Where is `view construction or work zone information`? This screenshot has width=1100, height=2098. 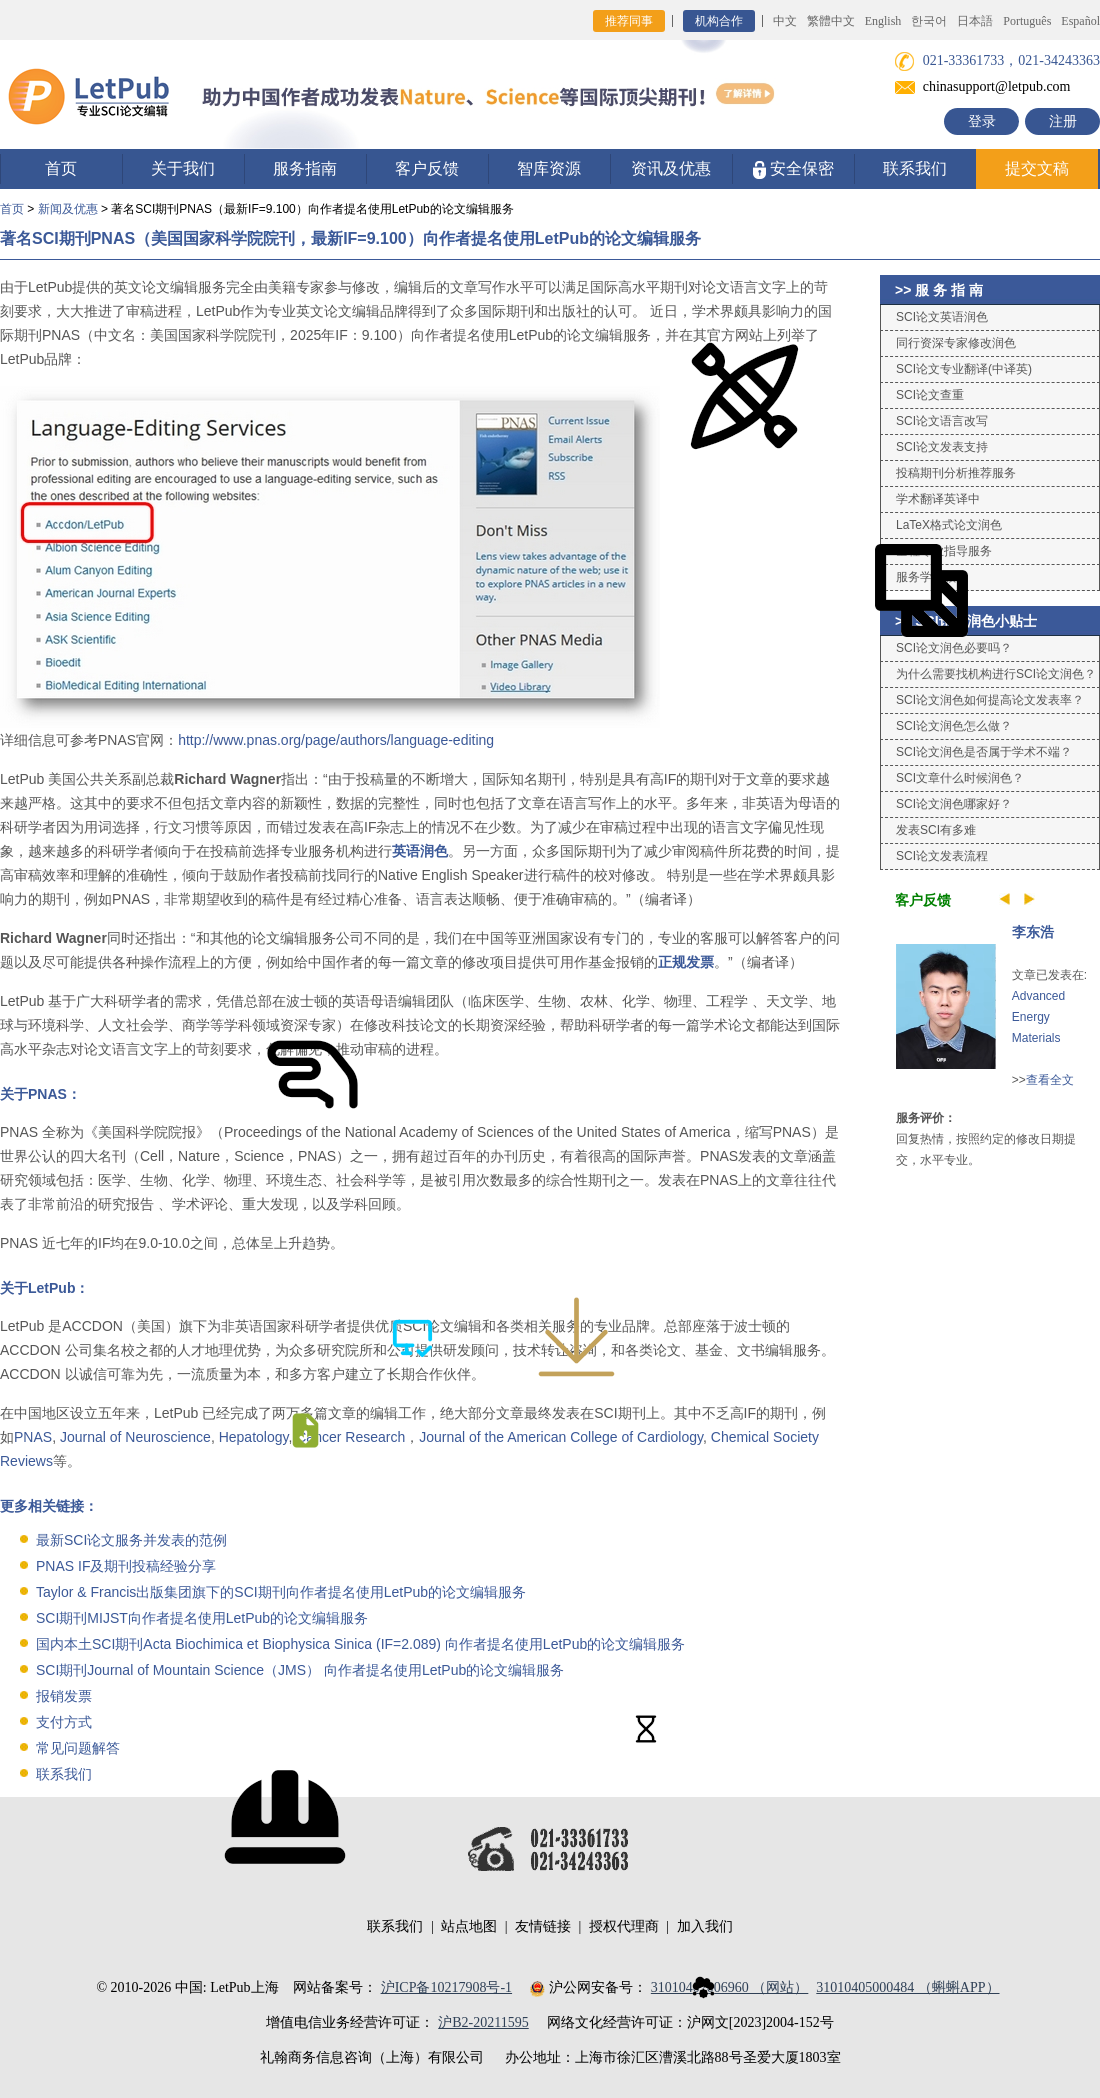 view construction or work zone information is located at coordinates (285, 1817).